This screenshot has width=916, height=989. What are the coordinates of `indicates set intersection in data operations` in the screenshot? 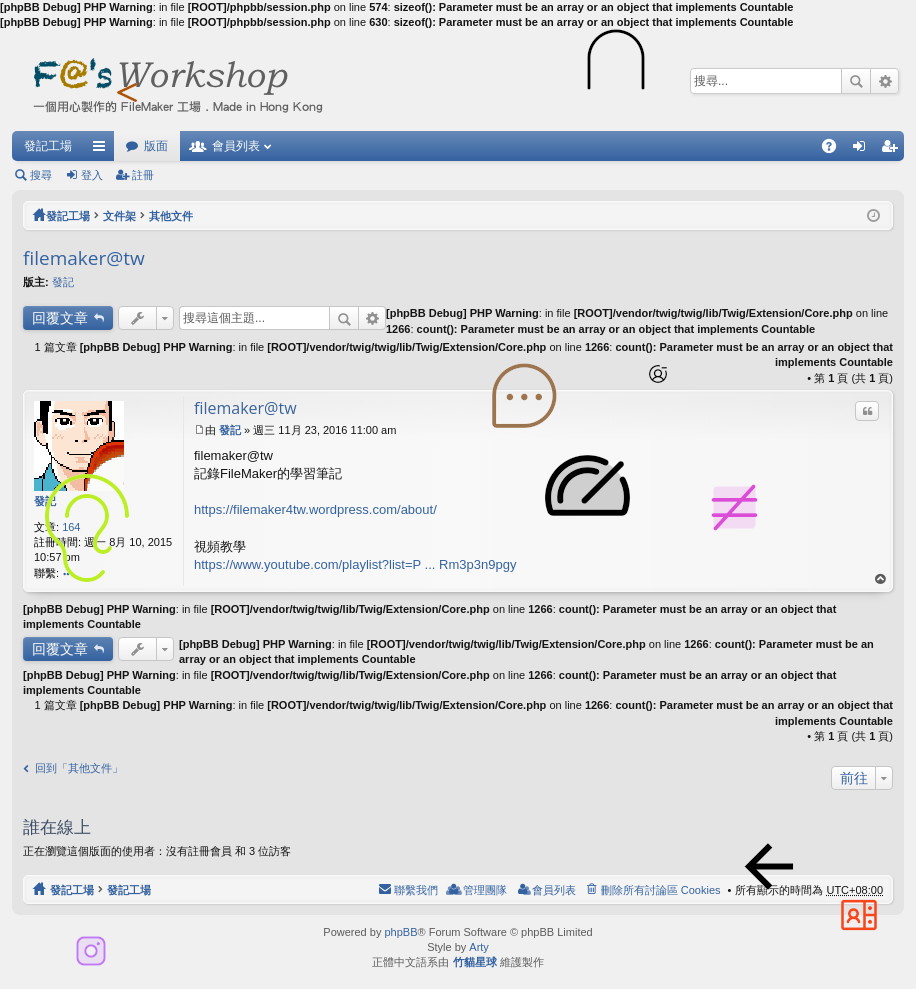 It's located at (616, 61).